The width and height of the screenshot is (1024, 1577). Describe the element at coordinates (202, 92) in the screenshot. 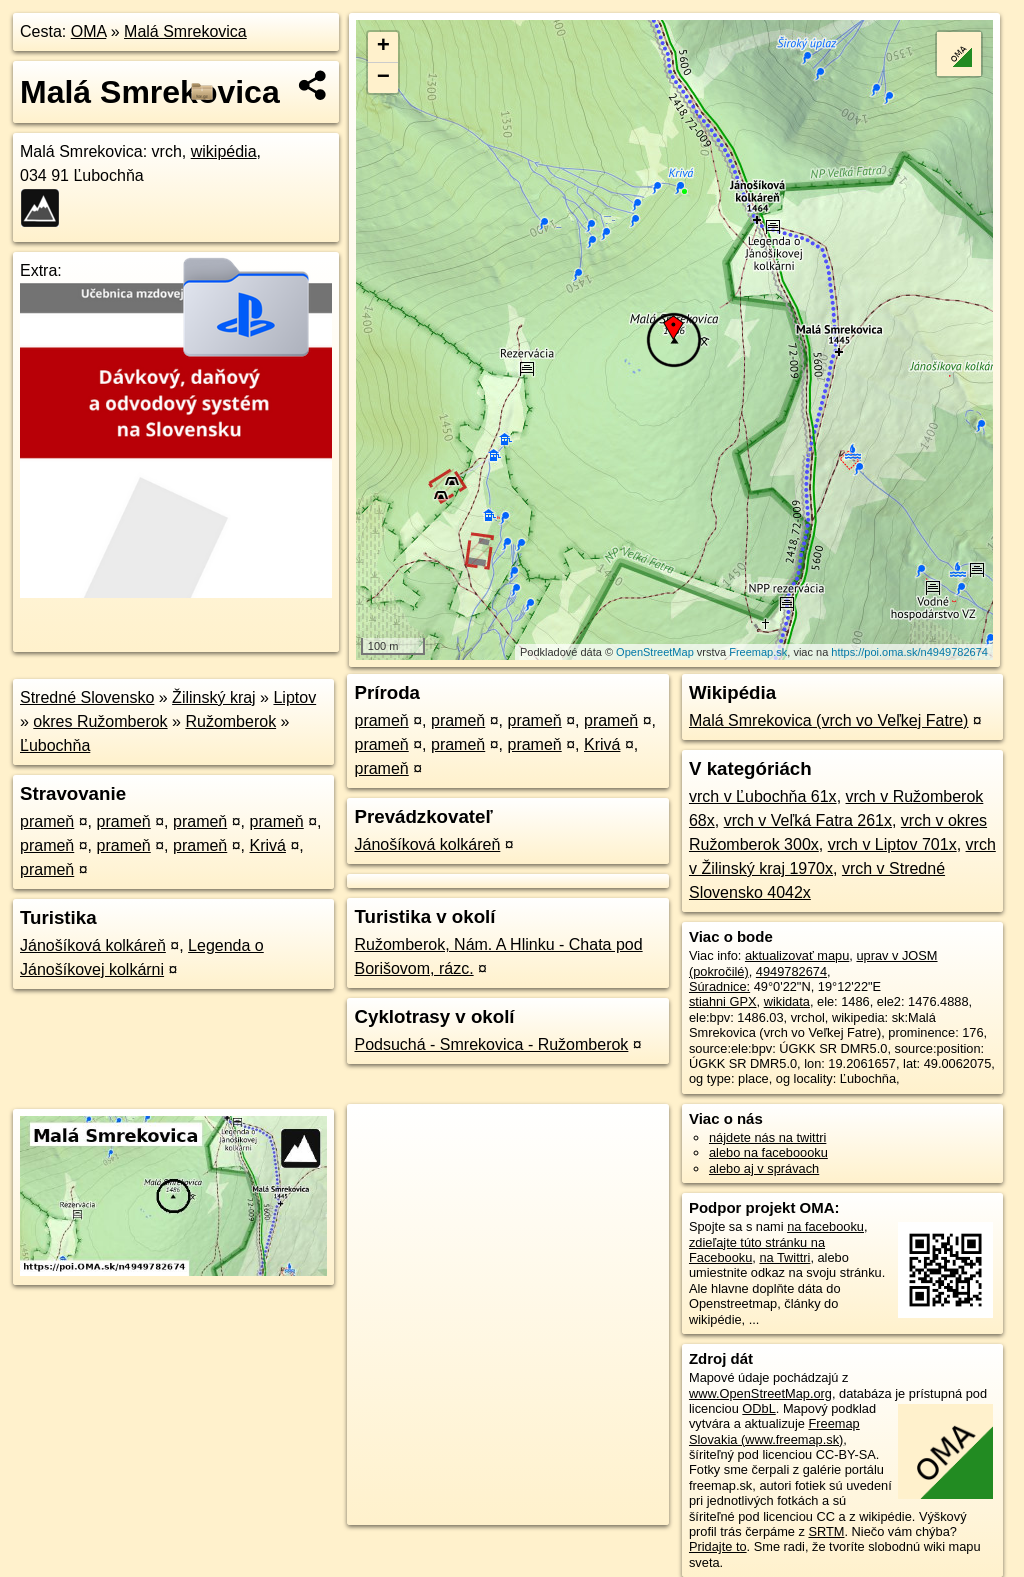

I see `folder containing tar.gz compressed archive files` at that location.